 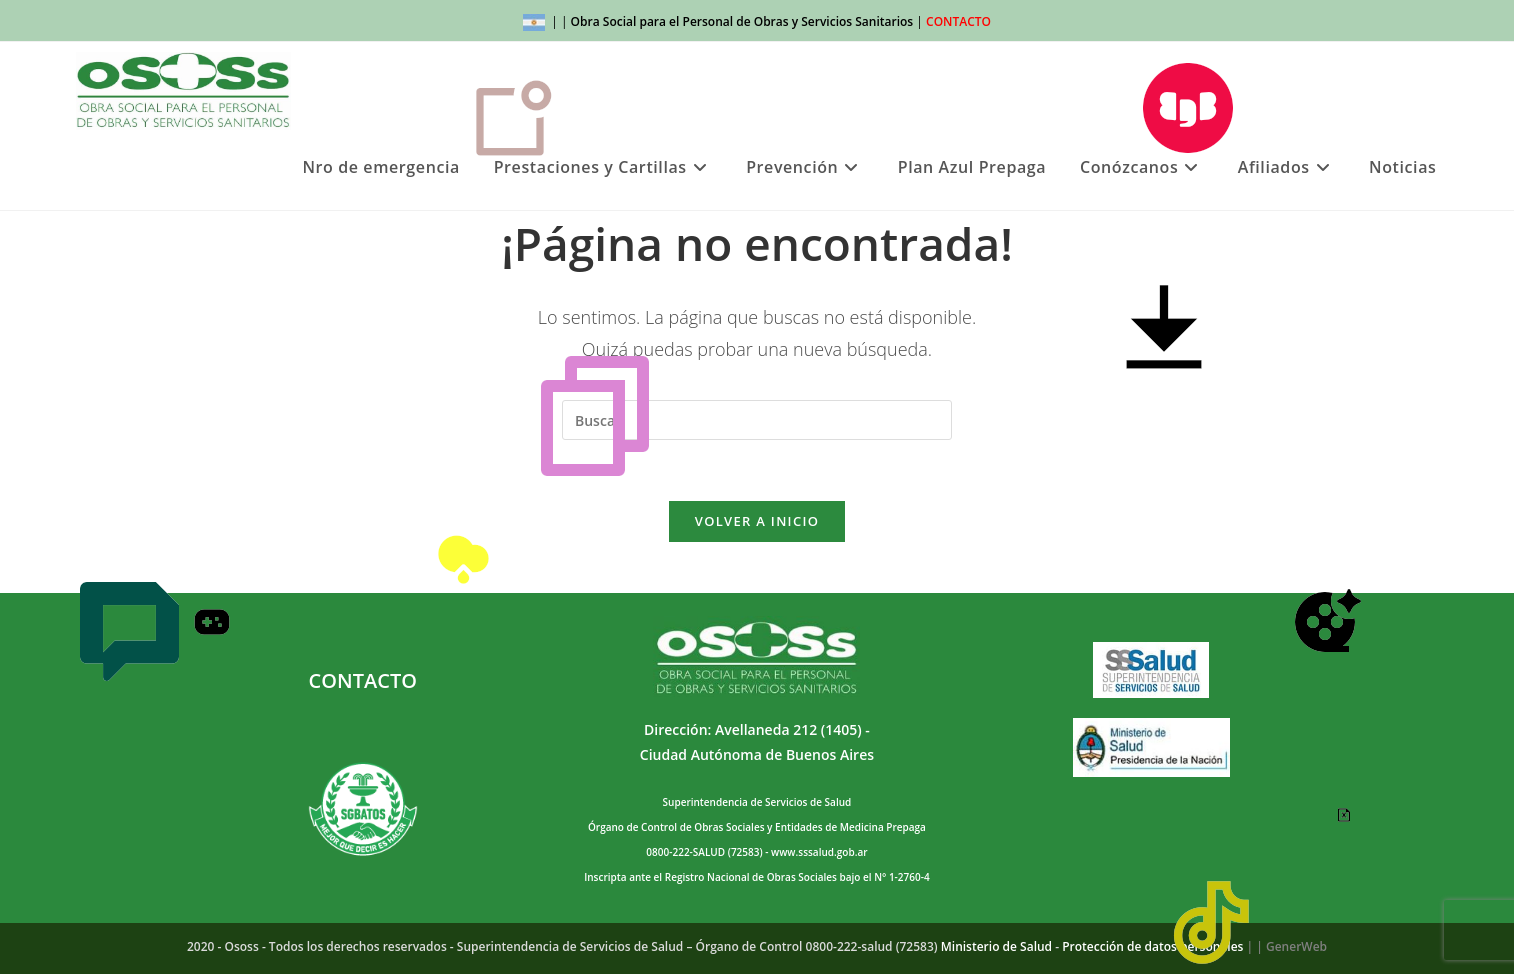 What do you see at coordinates (1325, 622) in the screenshot?
I see `generate AI-powered video content` at bounding box center [1325, 622].